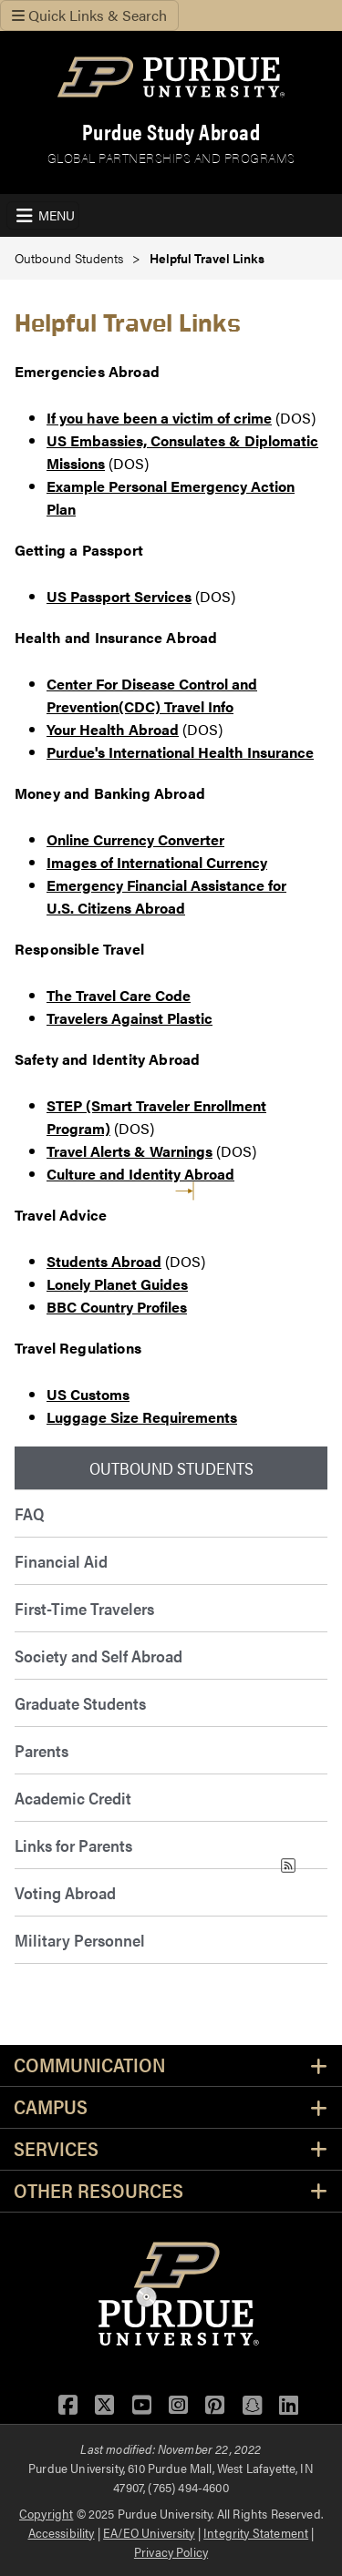 Image resolution: width=342 pixels, height=2576 pixels. Describe the element at coordinates (288, 1866) in the screenshot. I see `access RSS feed reader` at that location.